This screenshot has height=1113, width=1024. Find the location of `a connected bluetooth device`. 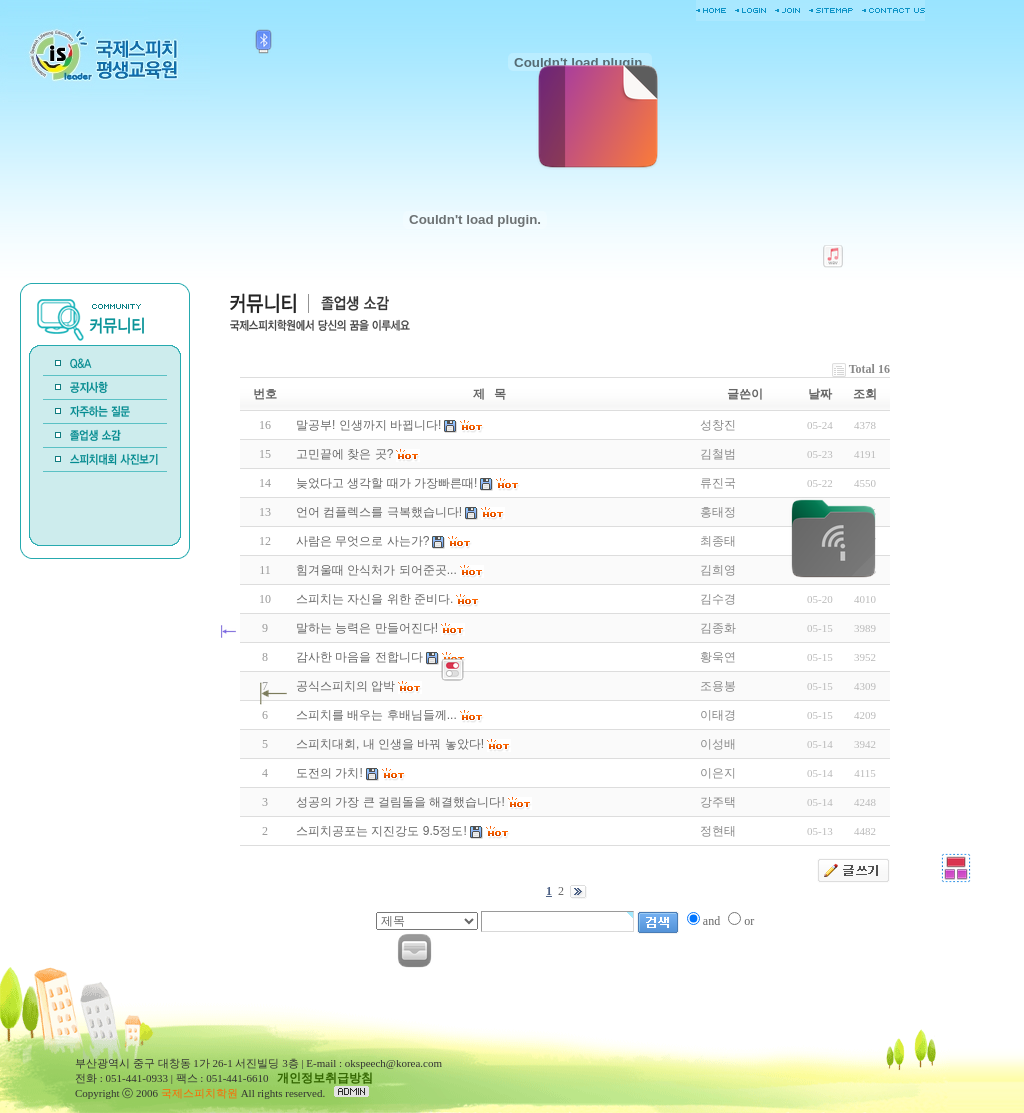

a connected bluetooth device is located at coordinates (263, 41).